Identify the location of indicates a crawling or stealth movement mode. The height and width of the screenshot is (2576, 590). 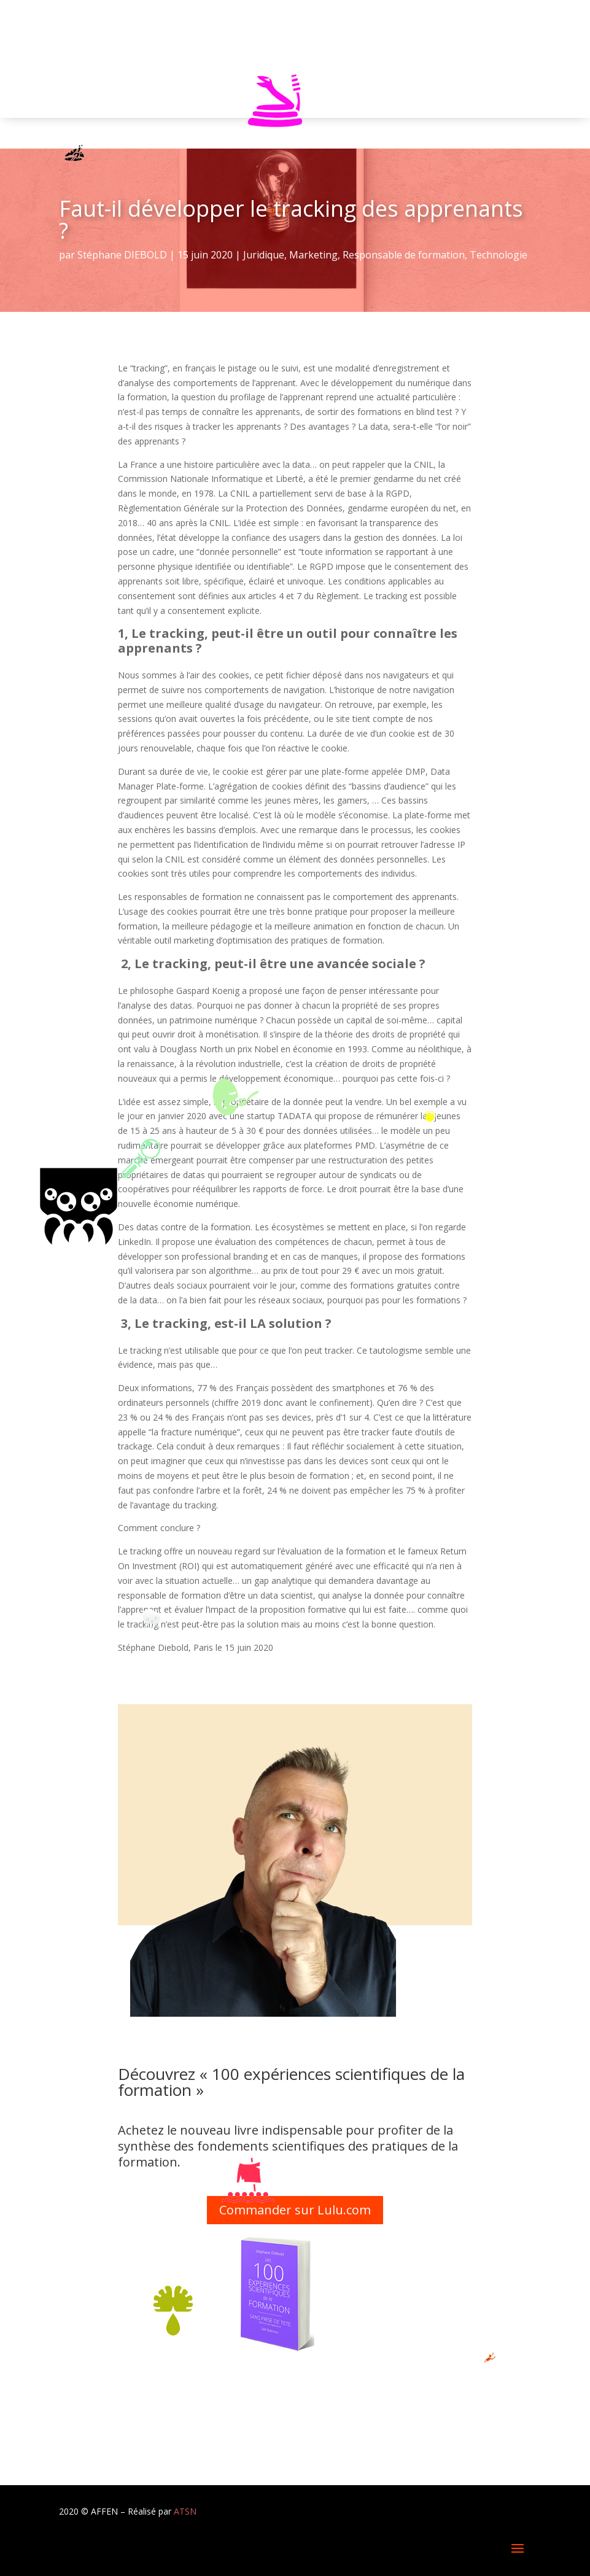
(490, 2357).